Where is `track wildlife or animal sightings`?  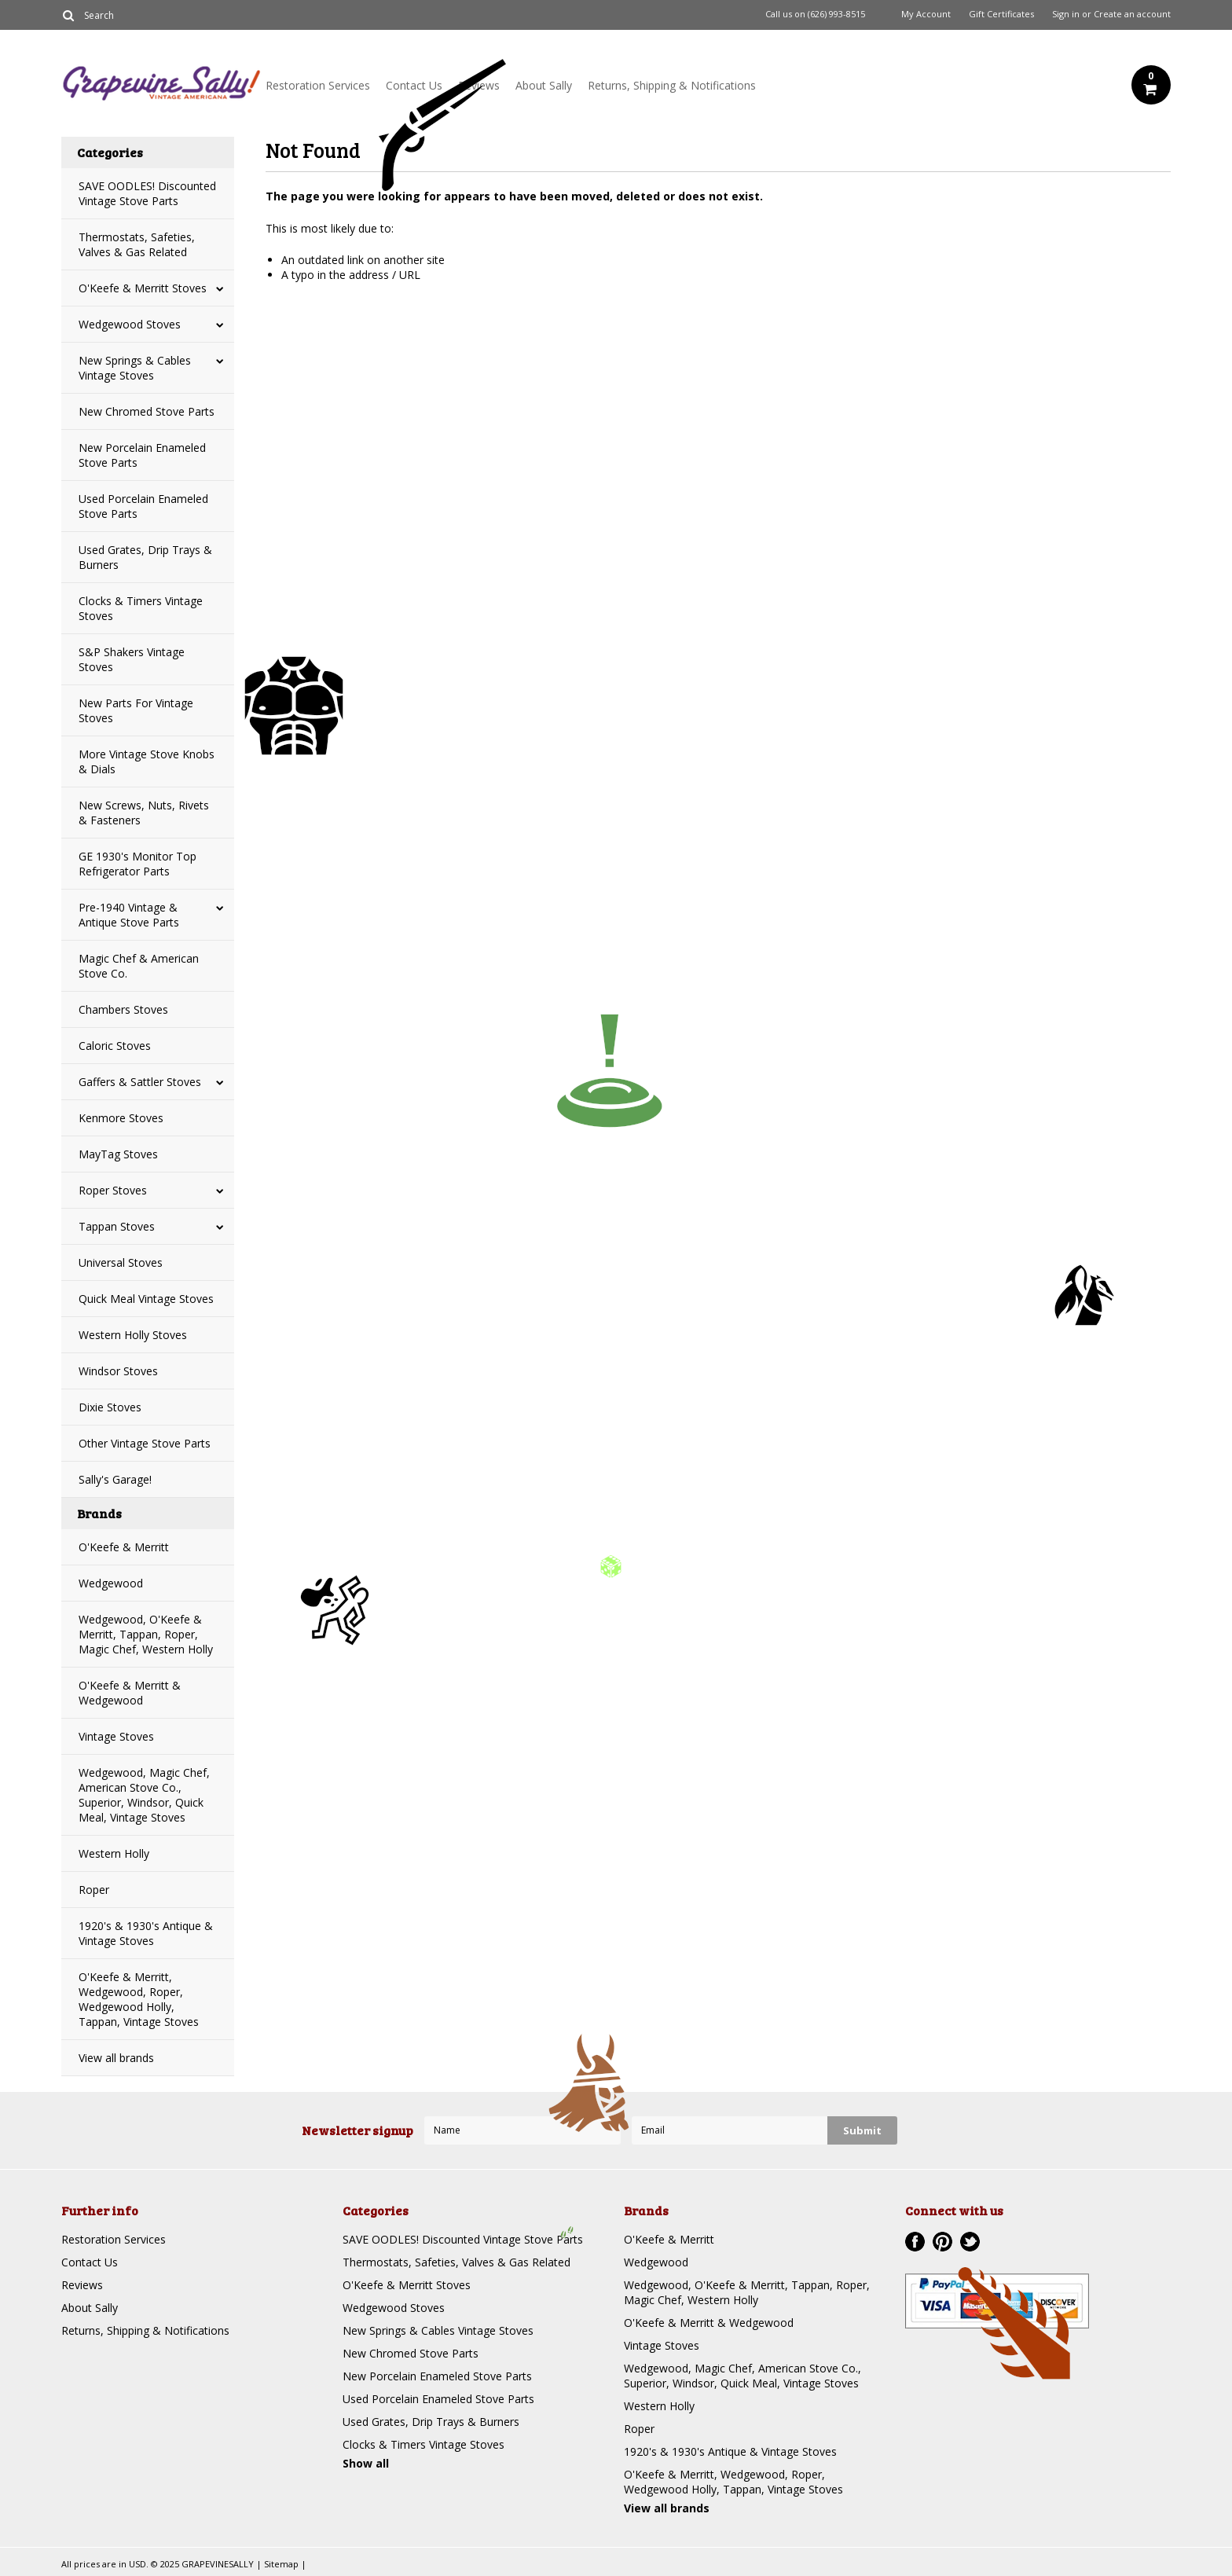
track wildlife or animal sightings is located at coordinates (566, 2232).